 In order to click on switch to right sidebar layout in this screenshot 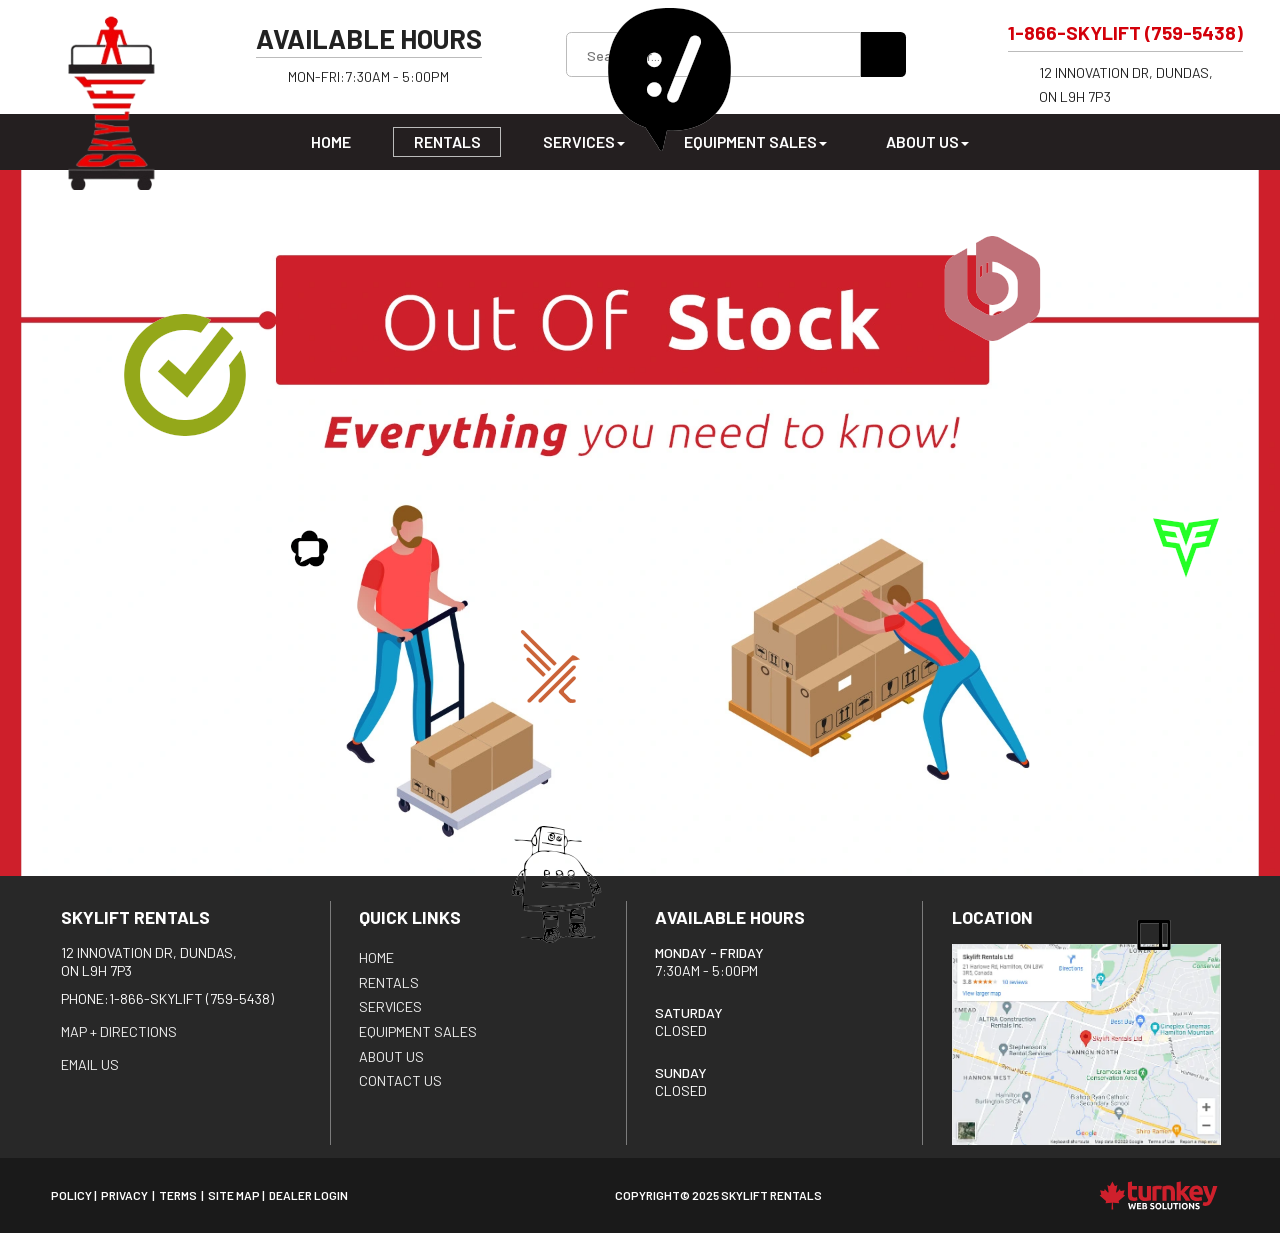, I will do `click(1154, 935)`.